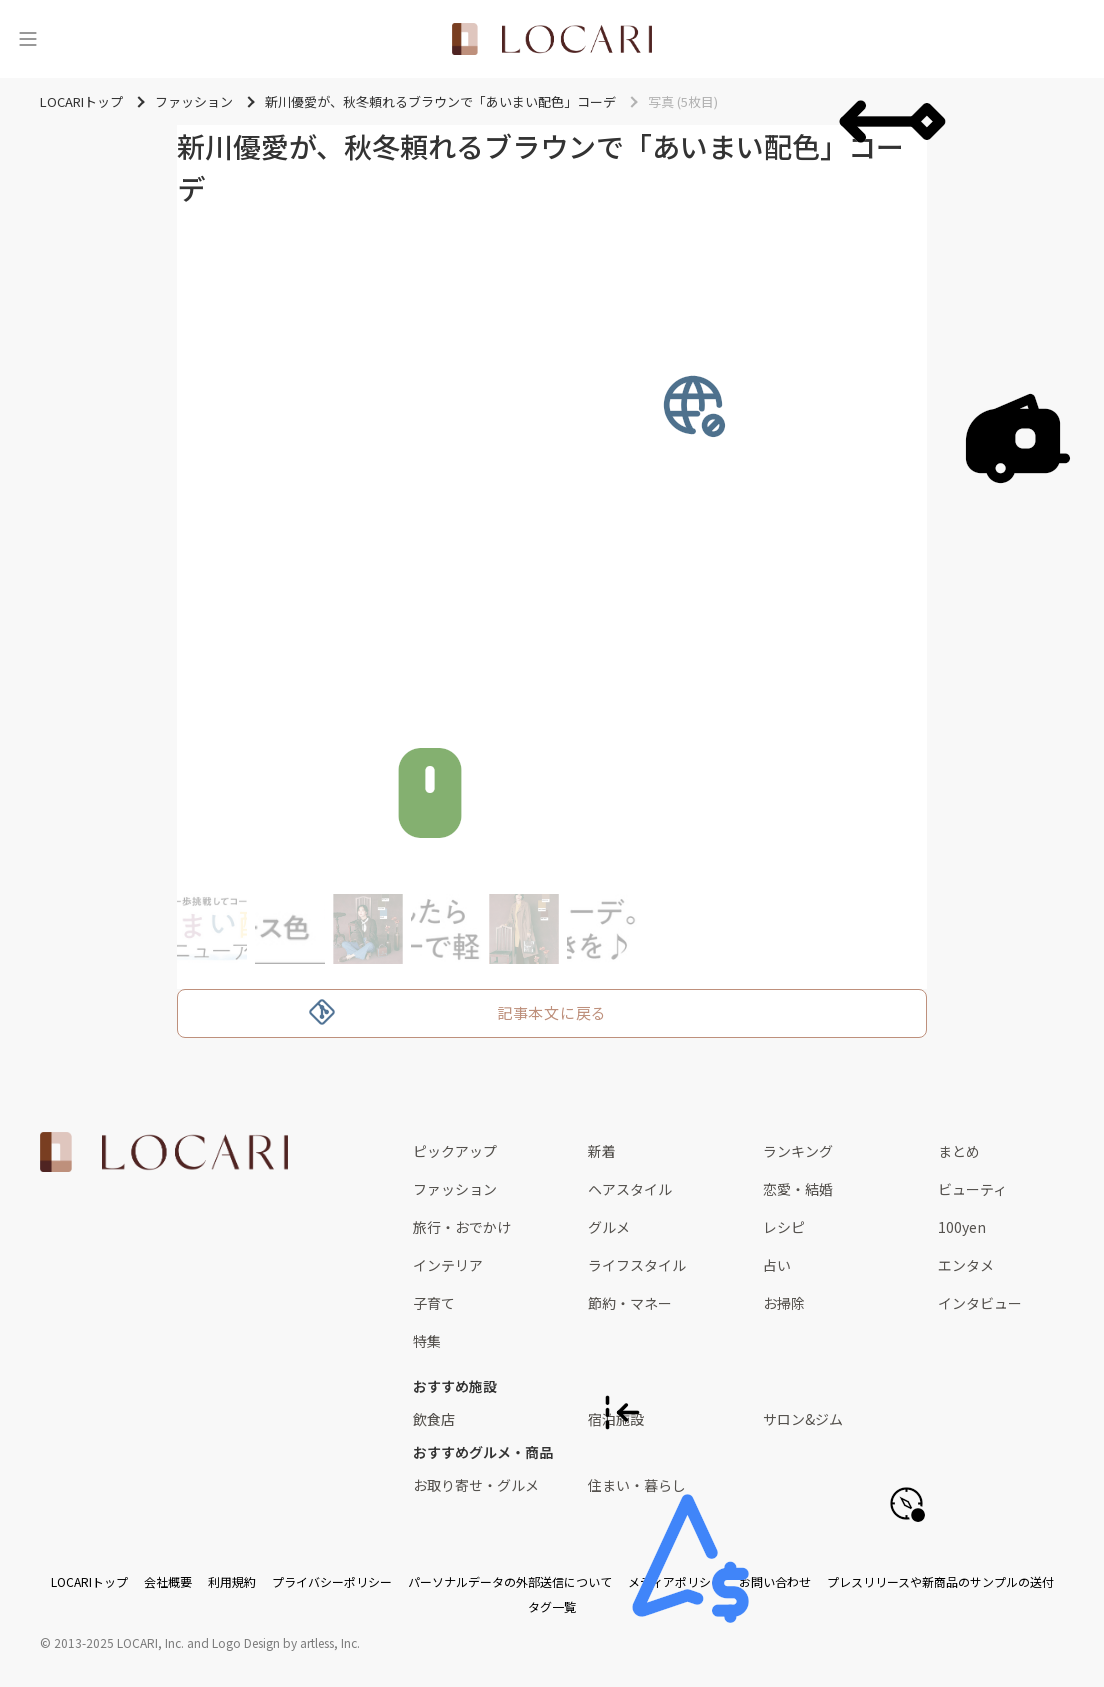  Describe the element at coordinates (892, 121) in the screenshot. I see `navigate back to previous step` at that location.